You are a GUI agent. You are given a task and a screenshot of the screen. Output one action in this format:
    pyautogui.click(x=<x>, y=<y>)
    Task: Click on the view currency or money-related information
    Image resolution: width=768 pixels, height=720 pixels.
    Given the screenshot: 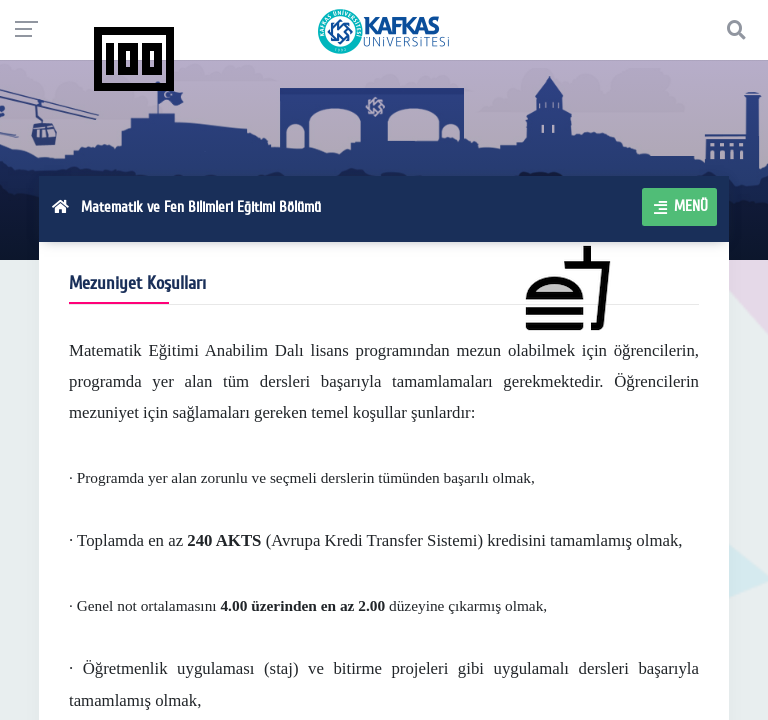 What is the action you would take?
    pyautogui.click(x=134, y=59)
    